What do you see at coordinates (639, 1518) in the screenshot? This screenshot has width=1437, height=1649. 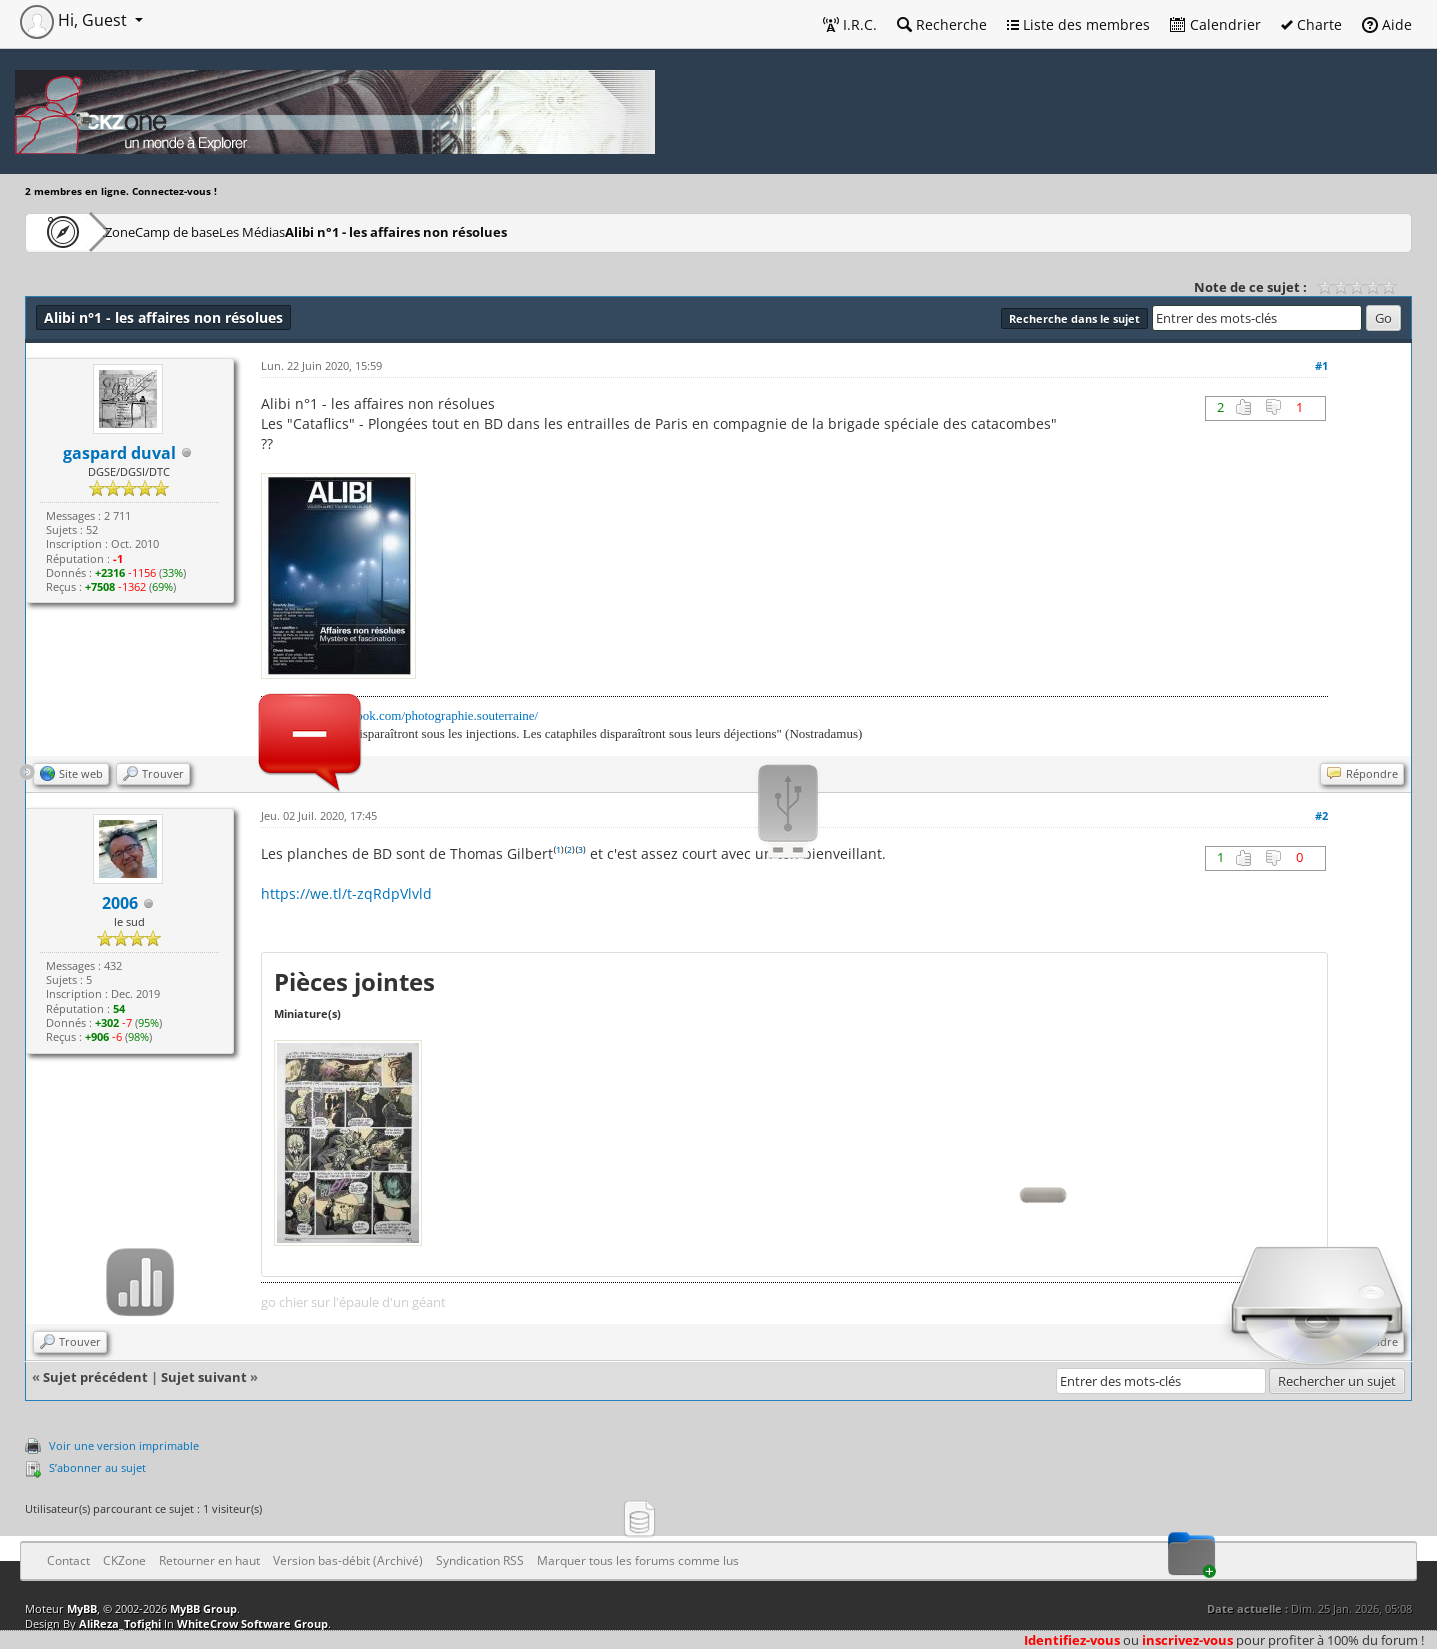 I see `indicates a SQL database file` at bounding box center [639, 1518].